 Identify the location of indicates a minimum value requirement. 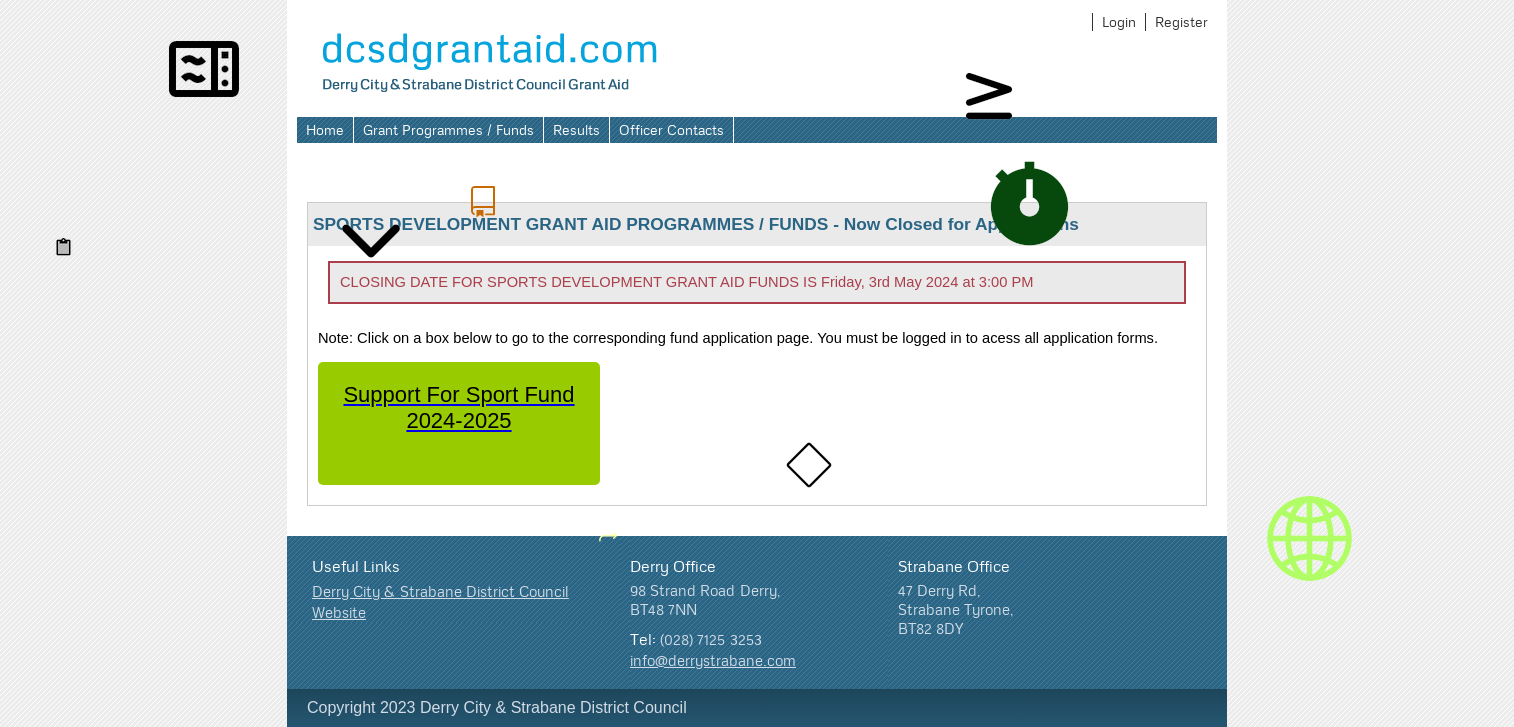
(989, 96).